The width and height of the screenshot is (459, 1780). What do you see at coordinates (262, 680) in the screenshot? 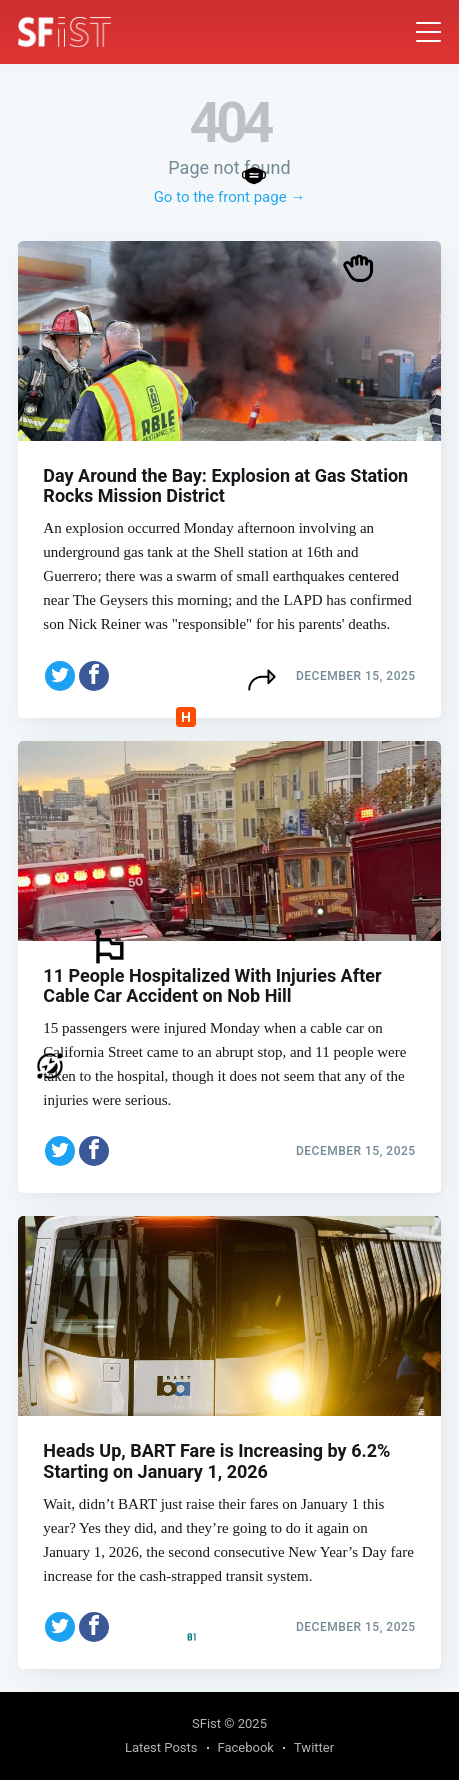
I see `share or forward content` at bounding box center [262, 680].